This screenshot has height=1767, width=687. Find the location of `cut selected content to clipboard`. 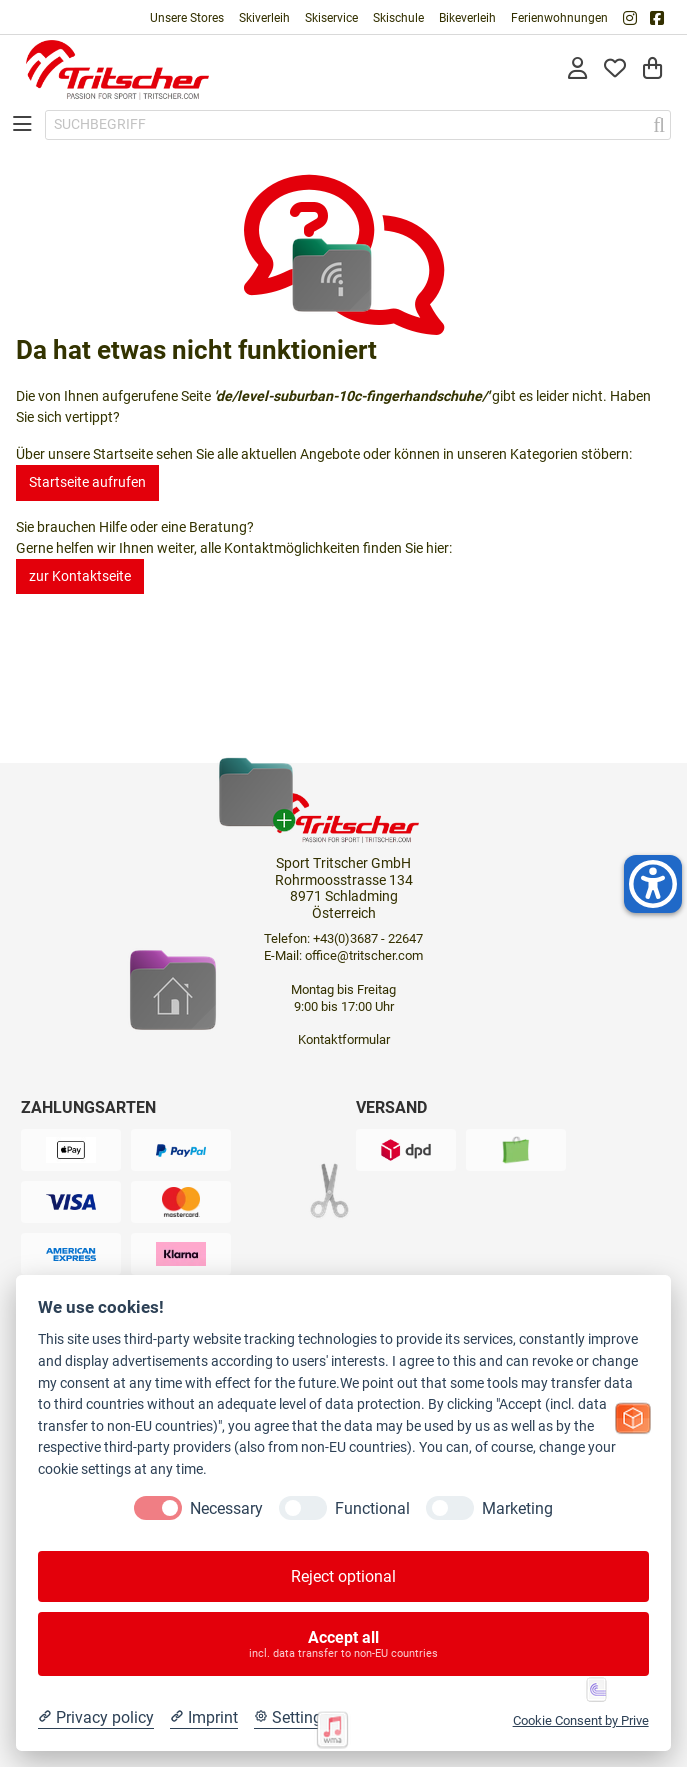

cut selected content to clipboard is located at coordinates (329, 1190).